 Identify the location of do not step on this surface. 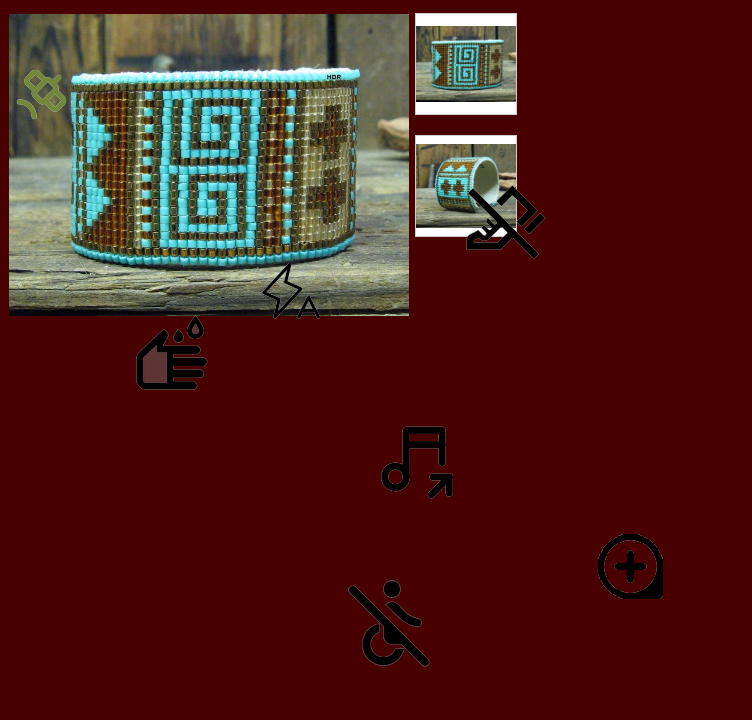
(506, 221).